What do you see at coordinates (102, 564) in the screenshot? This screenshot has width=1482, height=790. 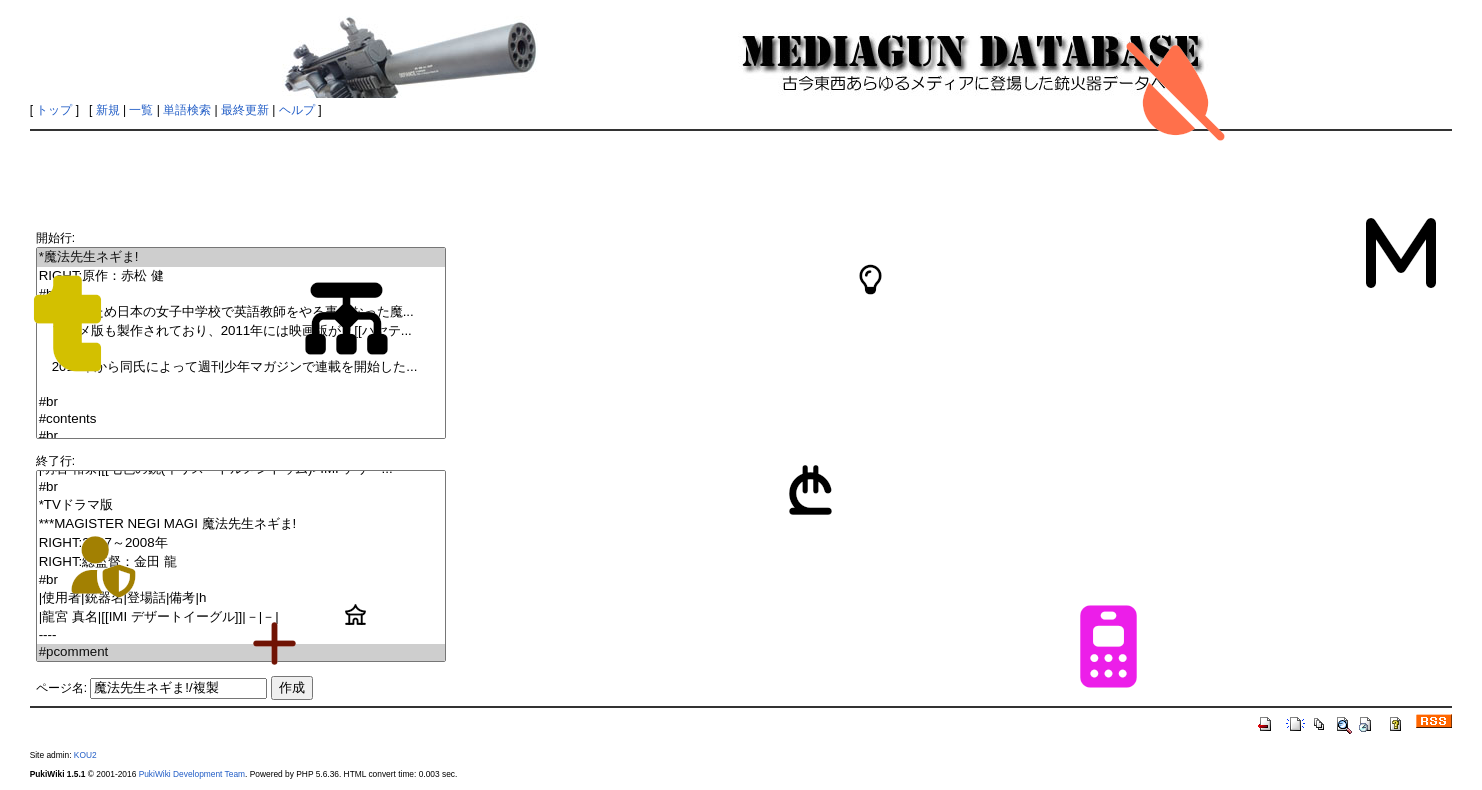 I see `access user privacy and security settings` at bounding box center [102, 564].